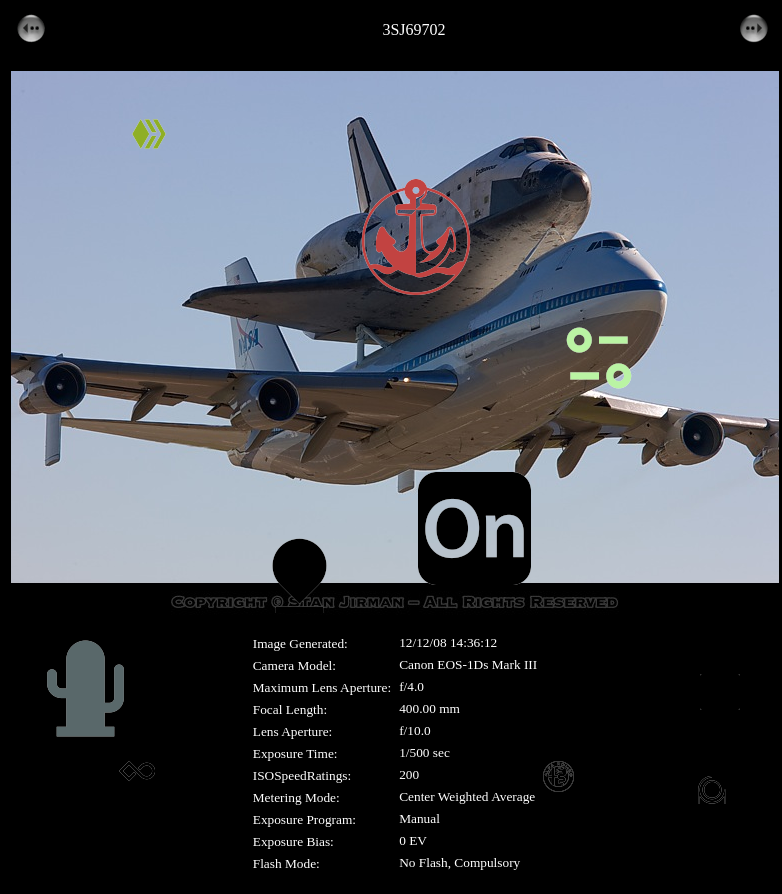 The width and height of the screenshot is (782, 894). Describe the element at coordinates (712, 790) in the screenshot. I see `mastercomfig logo - a Team Fortress 2 performance optimization tool` at that location.